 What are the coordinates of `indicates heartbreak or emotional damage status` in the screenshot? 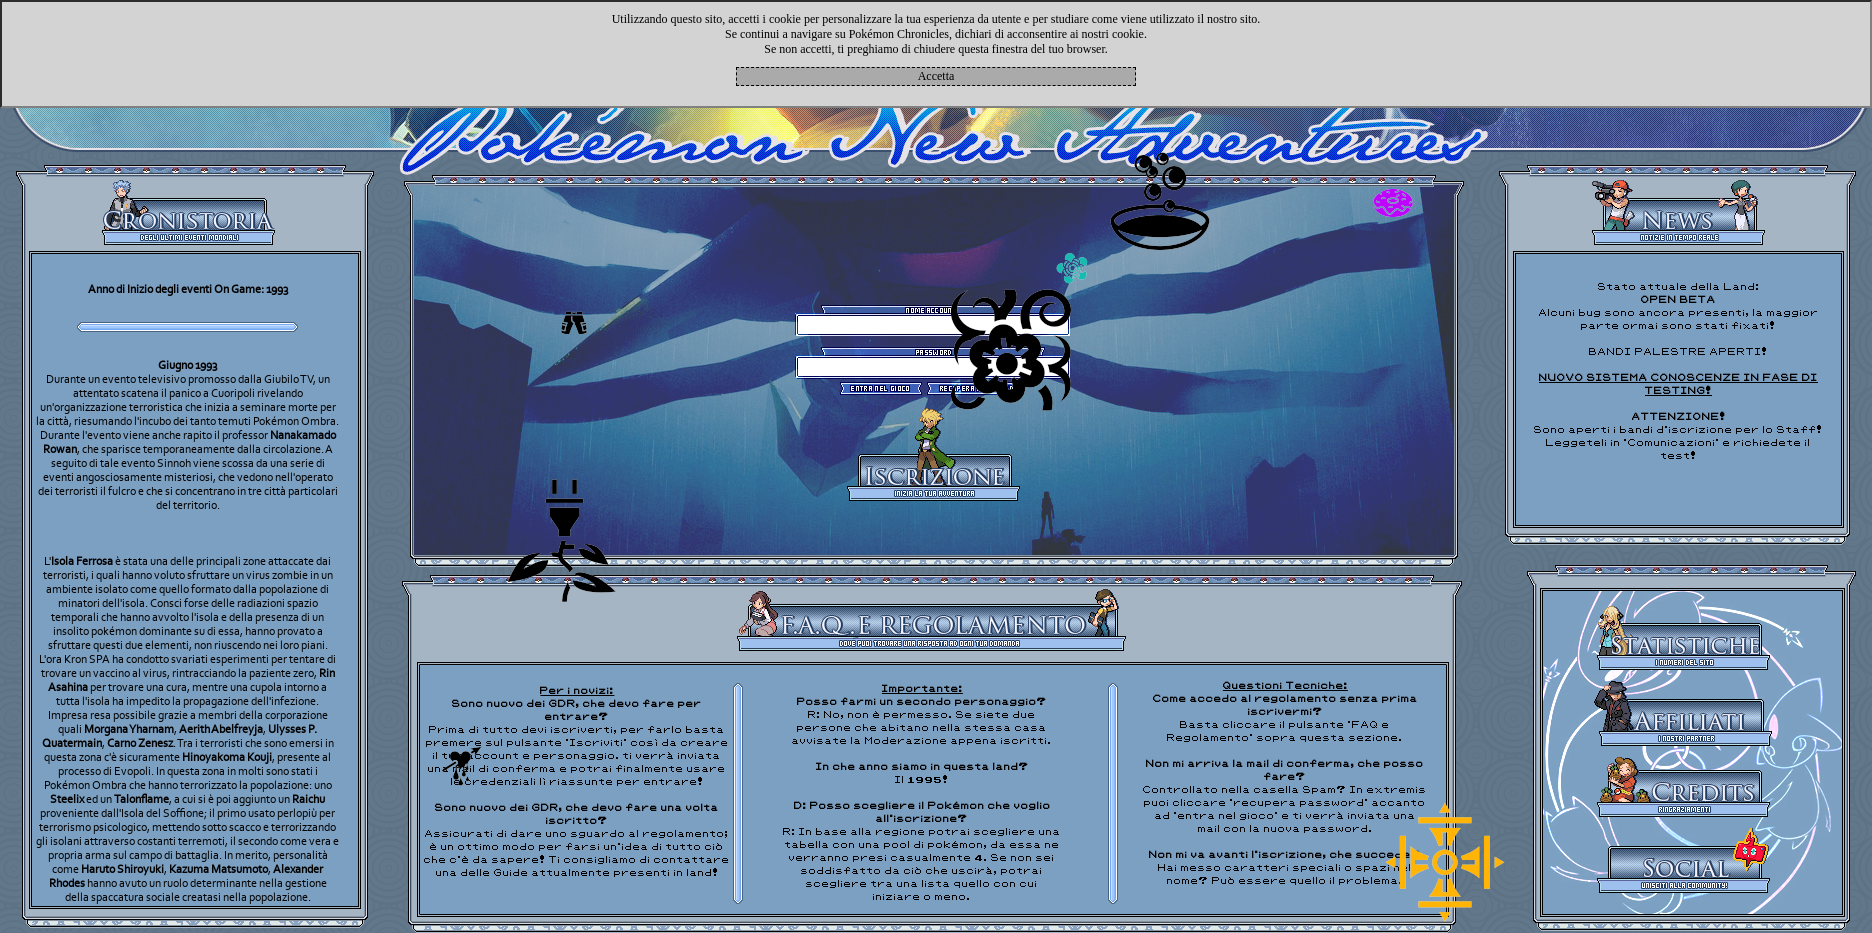 It's located at (462, 766).